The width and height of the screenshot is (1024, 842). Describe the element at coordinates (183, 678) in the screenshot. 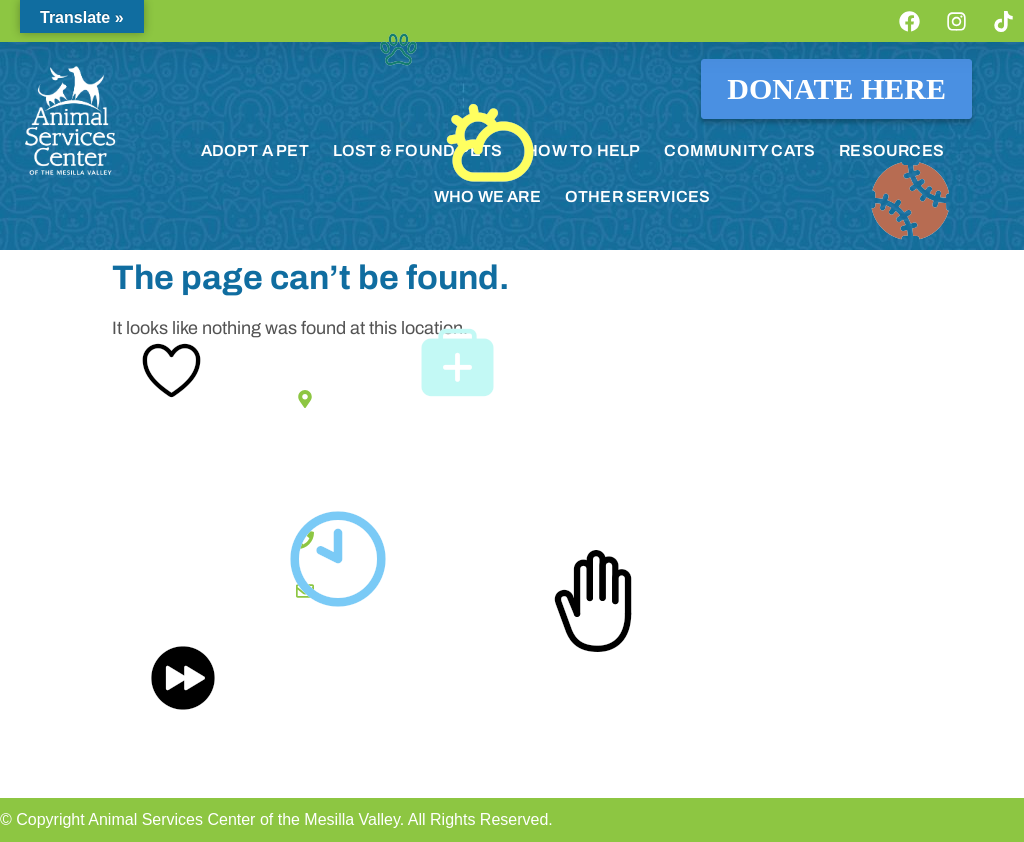

I see `skip forward to the next track` at that location.